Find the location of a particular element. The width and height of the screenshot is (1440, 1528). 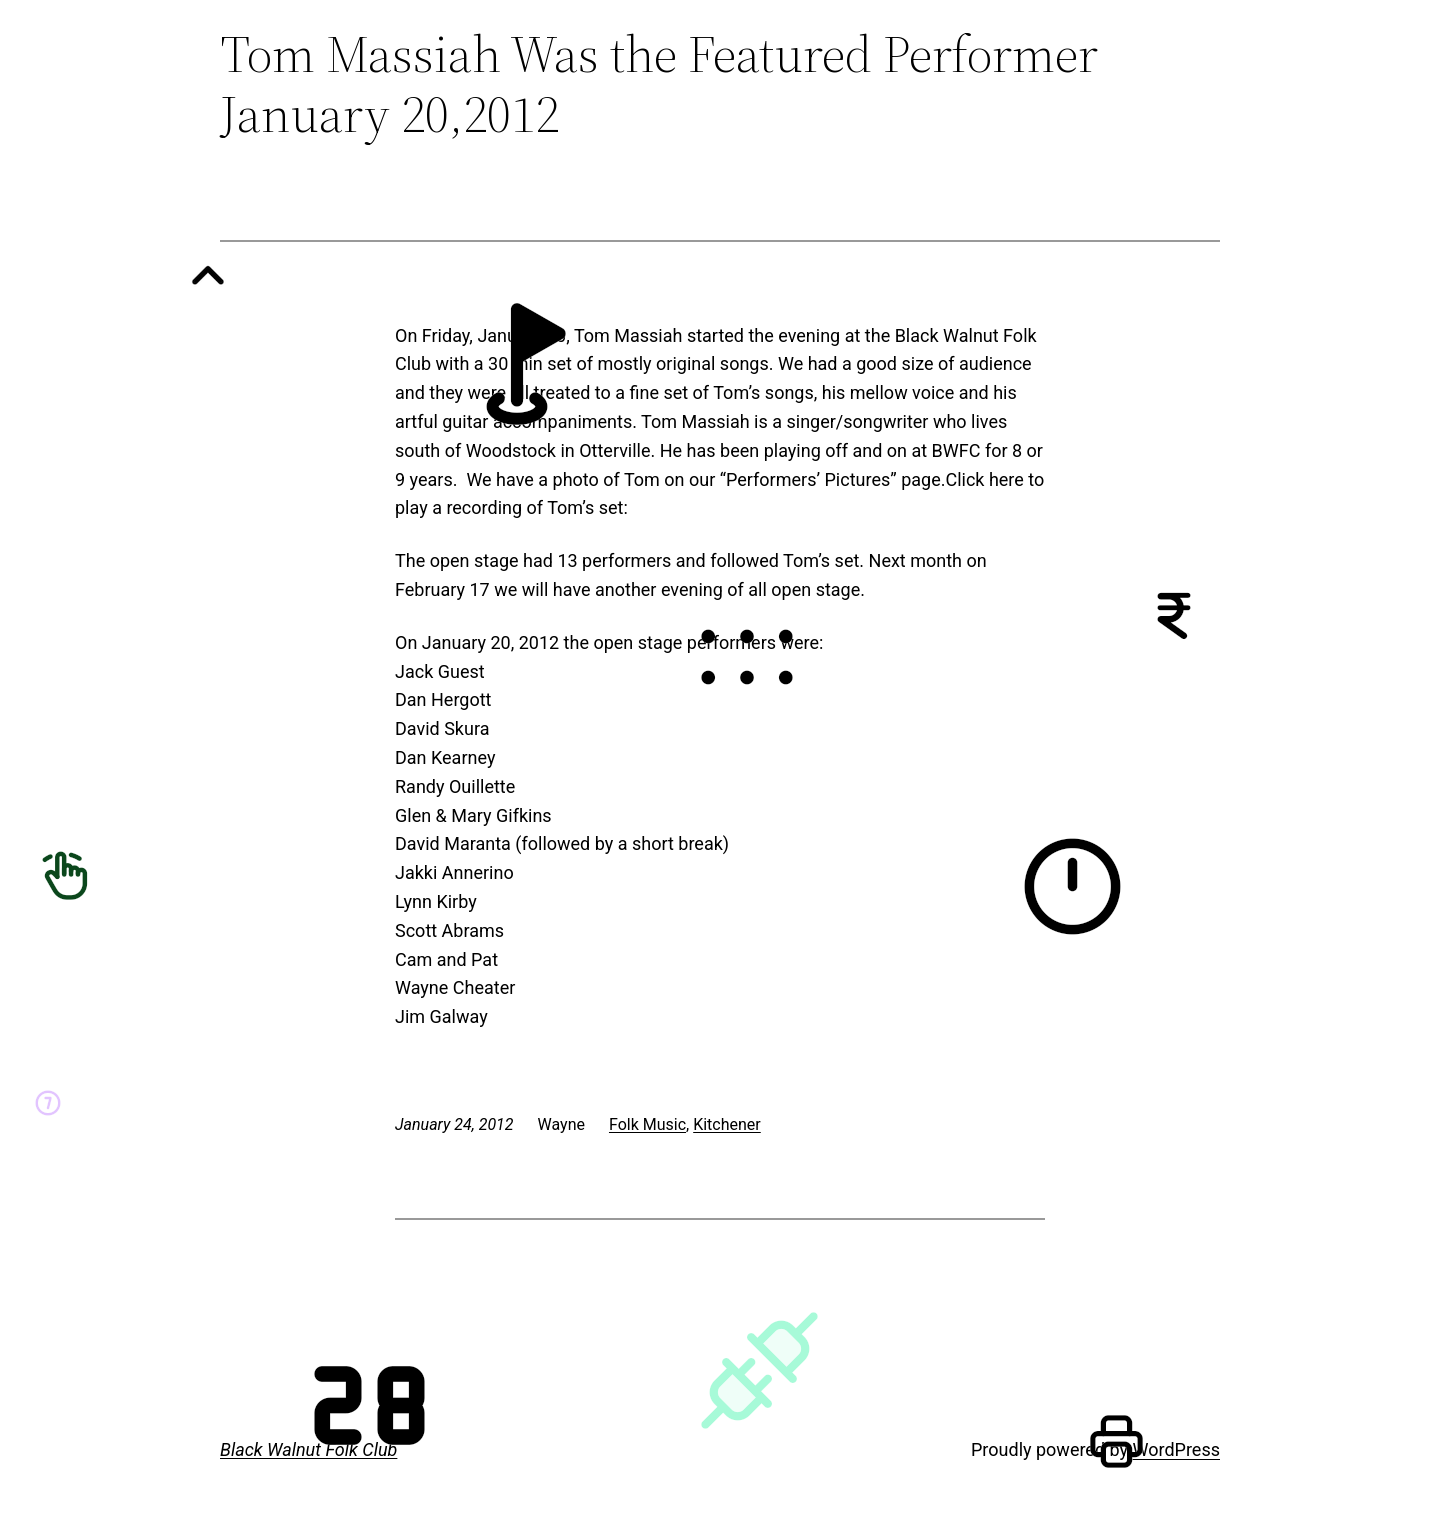

indicates step 7 in a multi-step process is located at coordinates (48, 1103).